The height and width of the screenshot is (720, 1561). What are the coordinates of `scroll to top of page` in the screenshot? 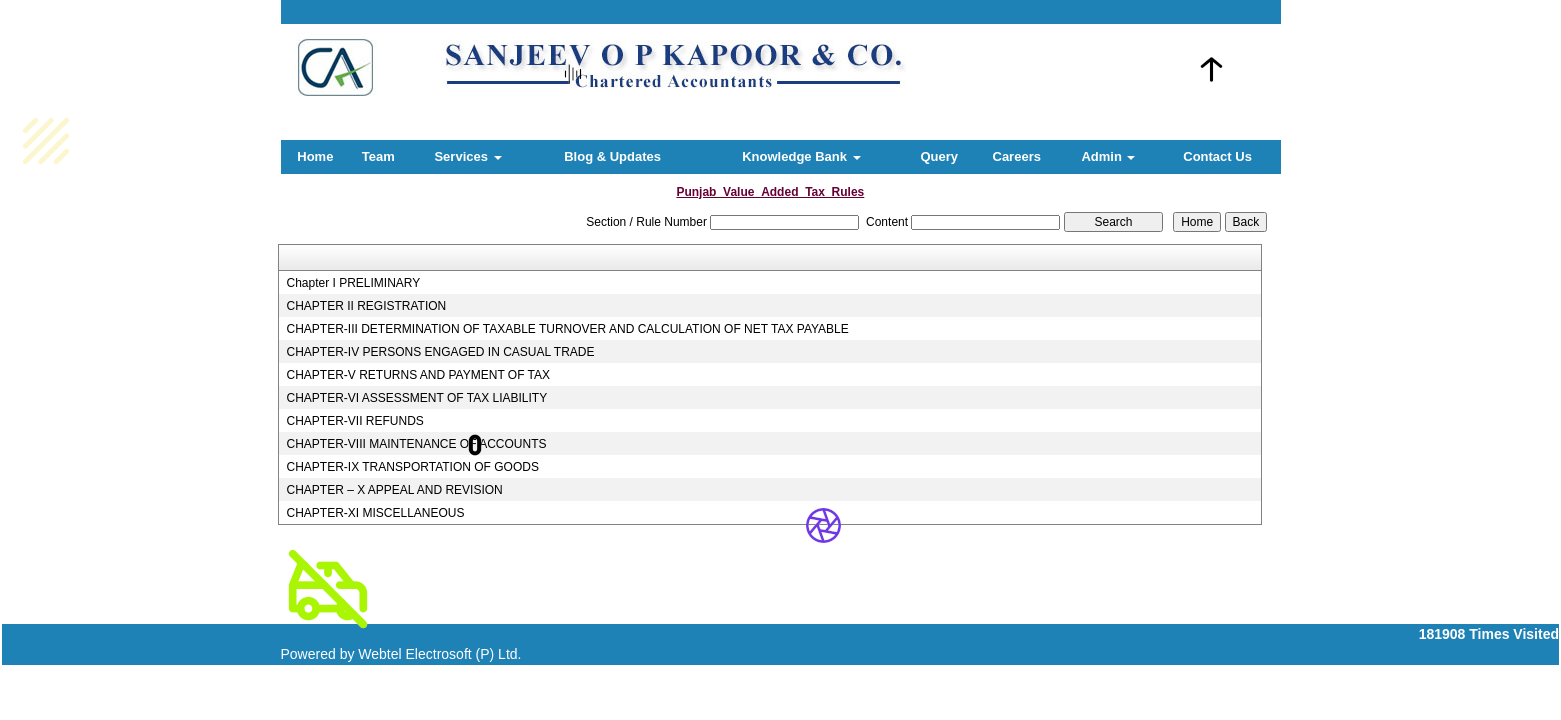 It's located at (1211, 69).